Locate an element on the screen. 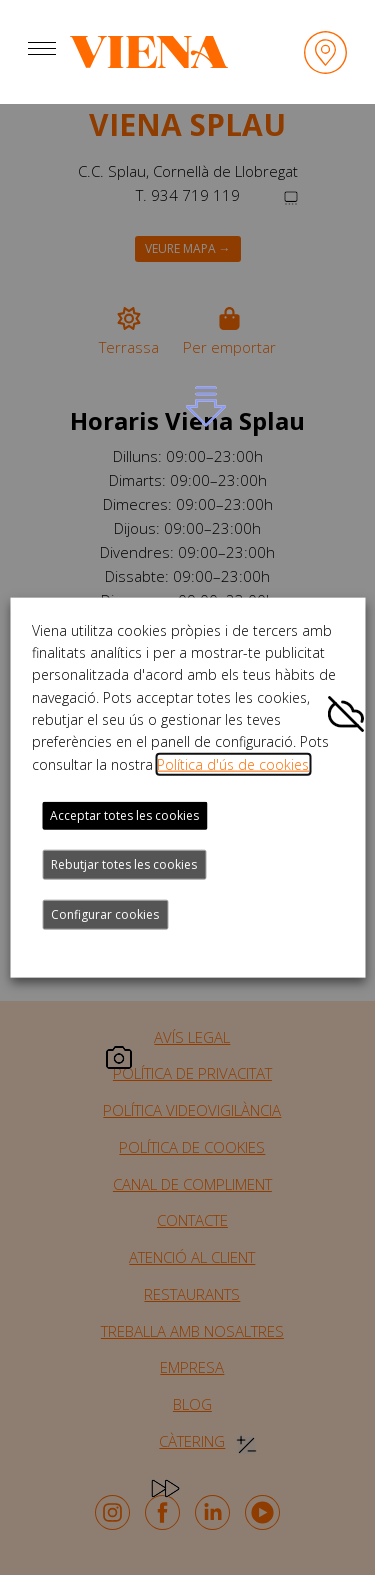 The height and width of the screenshot is (1575, 375). view gallery in thumbnail grid mode is located at coordinates (291, 198).